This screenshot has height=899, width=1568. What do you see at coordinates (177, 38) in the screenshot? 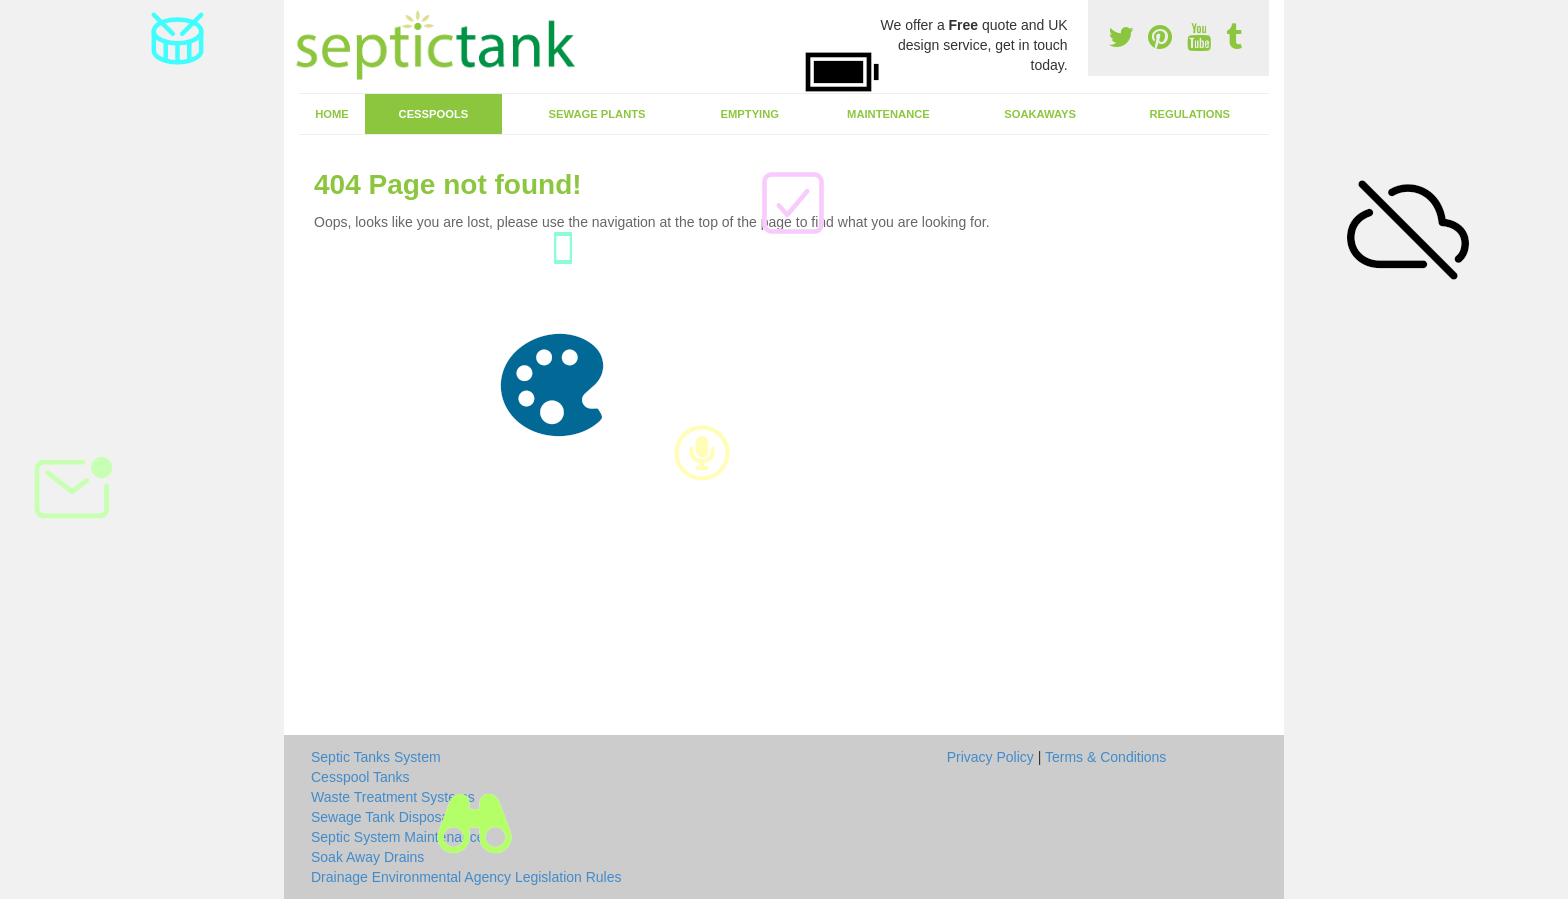
I see `access music or audio tools` at bounding box center [177, 38].